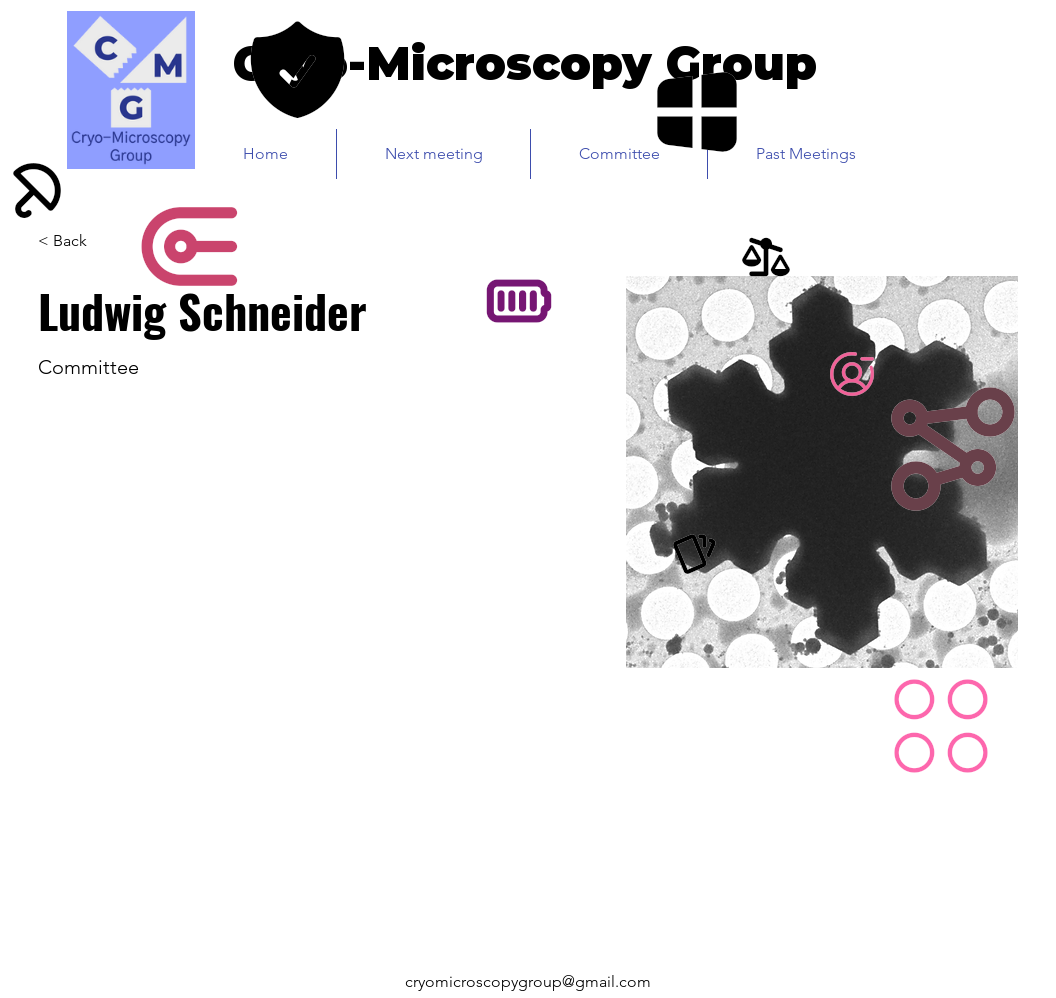  Describe the element at coordinates (186, 246) in the screenshot. I see `indicates a rounded line cap style option` at that location.